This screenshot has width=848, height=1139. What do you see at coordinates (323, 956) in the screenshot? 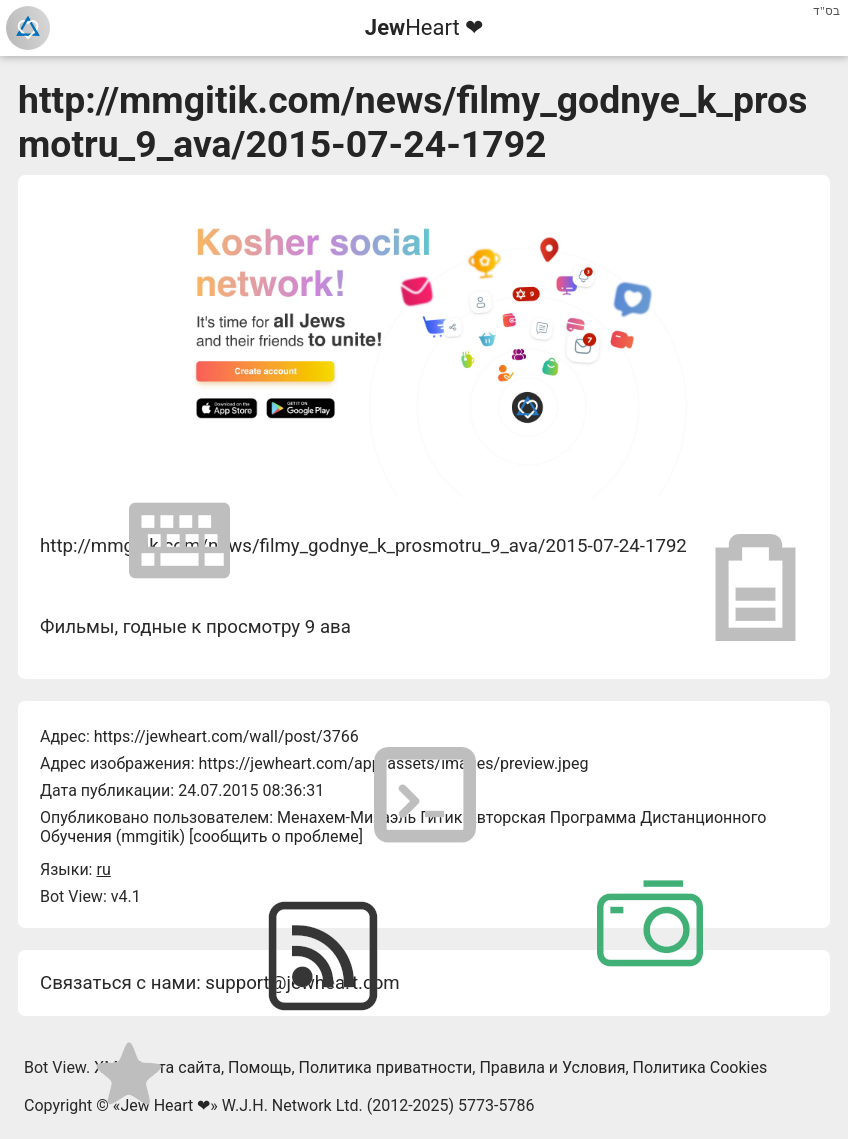
I see `access RSS feed reader` at bounding box center [323, 956].